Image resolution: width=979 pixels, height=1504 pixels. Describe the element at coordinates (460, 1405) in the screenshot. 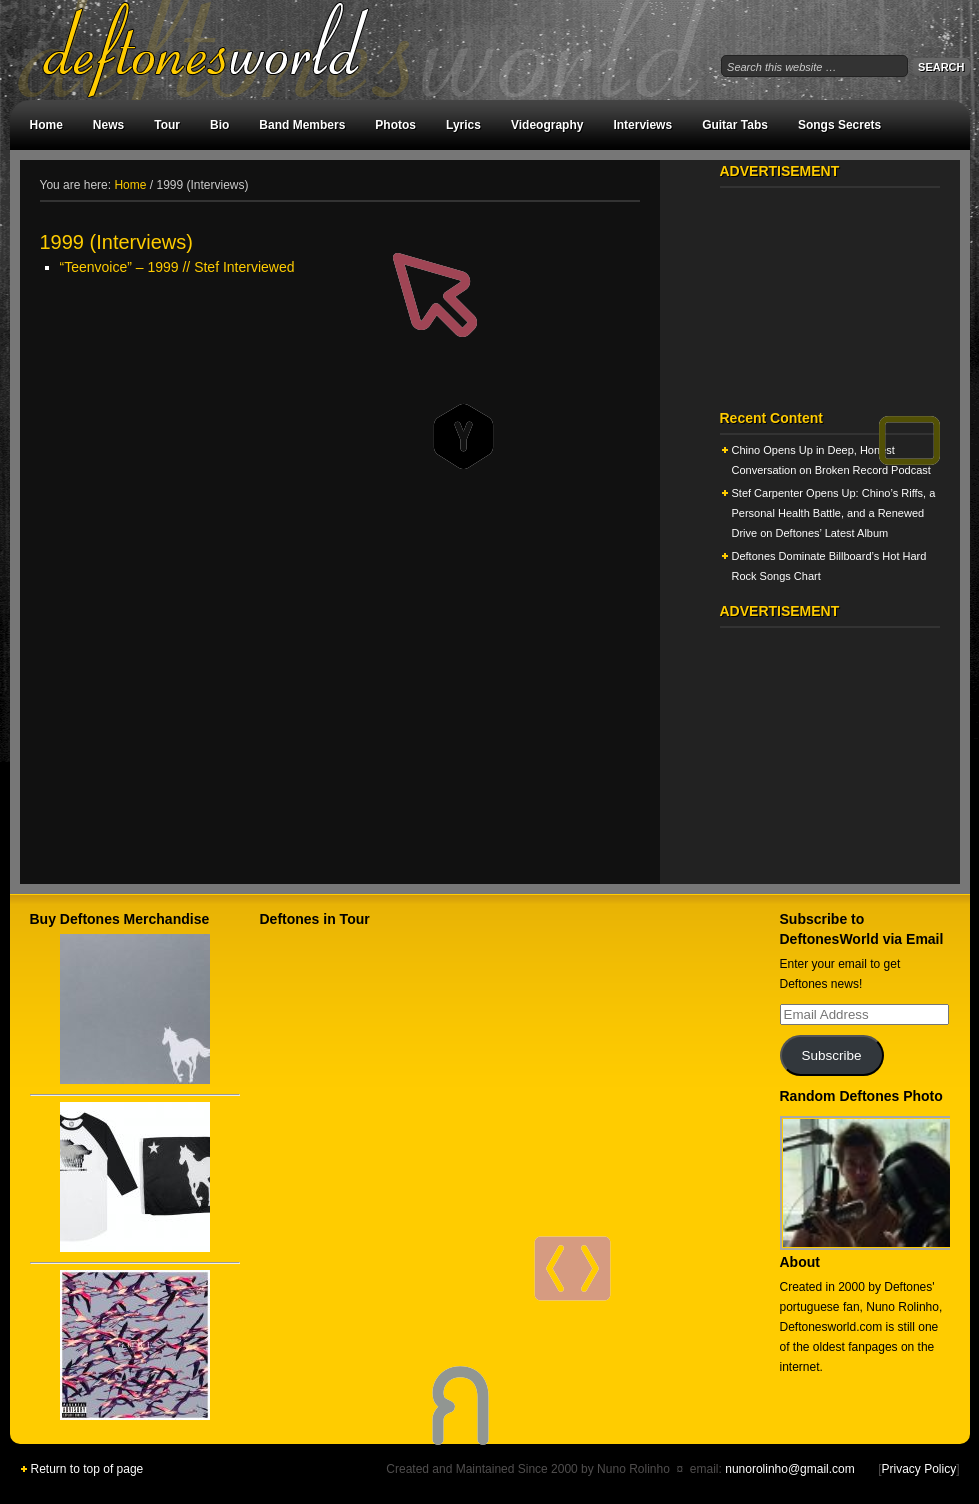

I see `switch to Thai language input` at that location.